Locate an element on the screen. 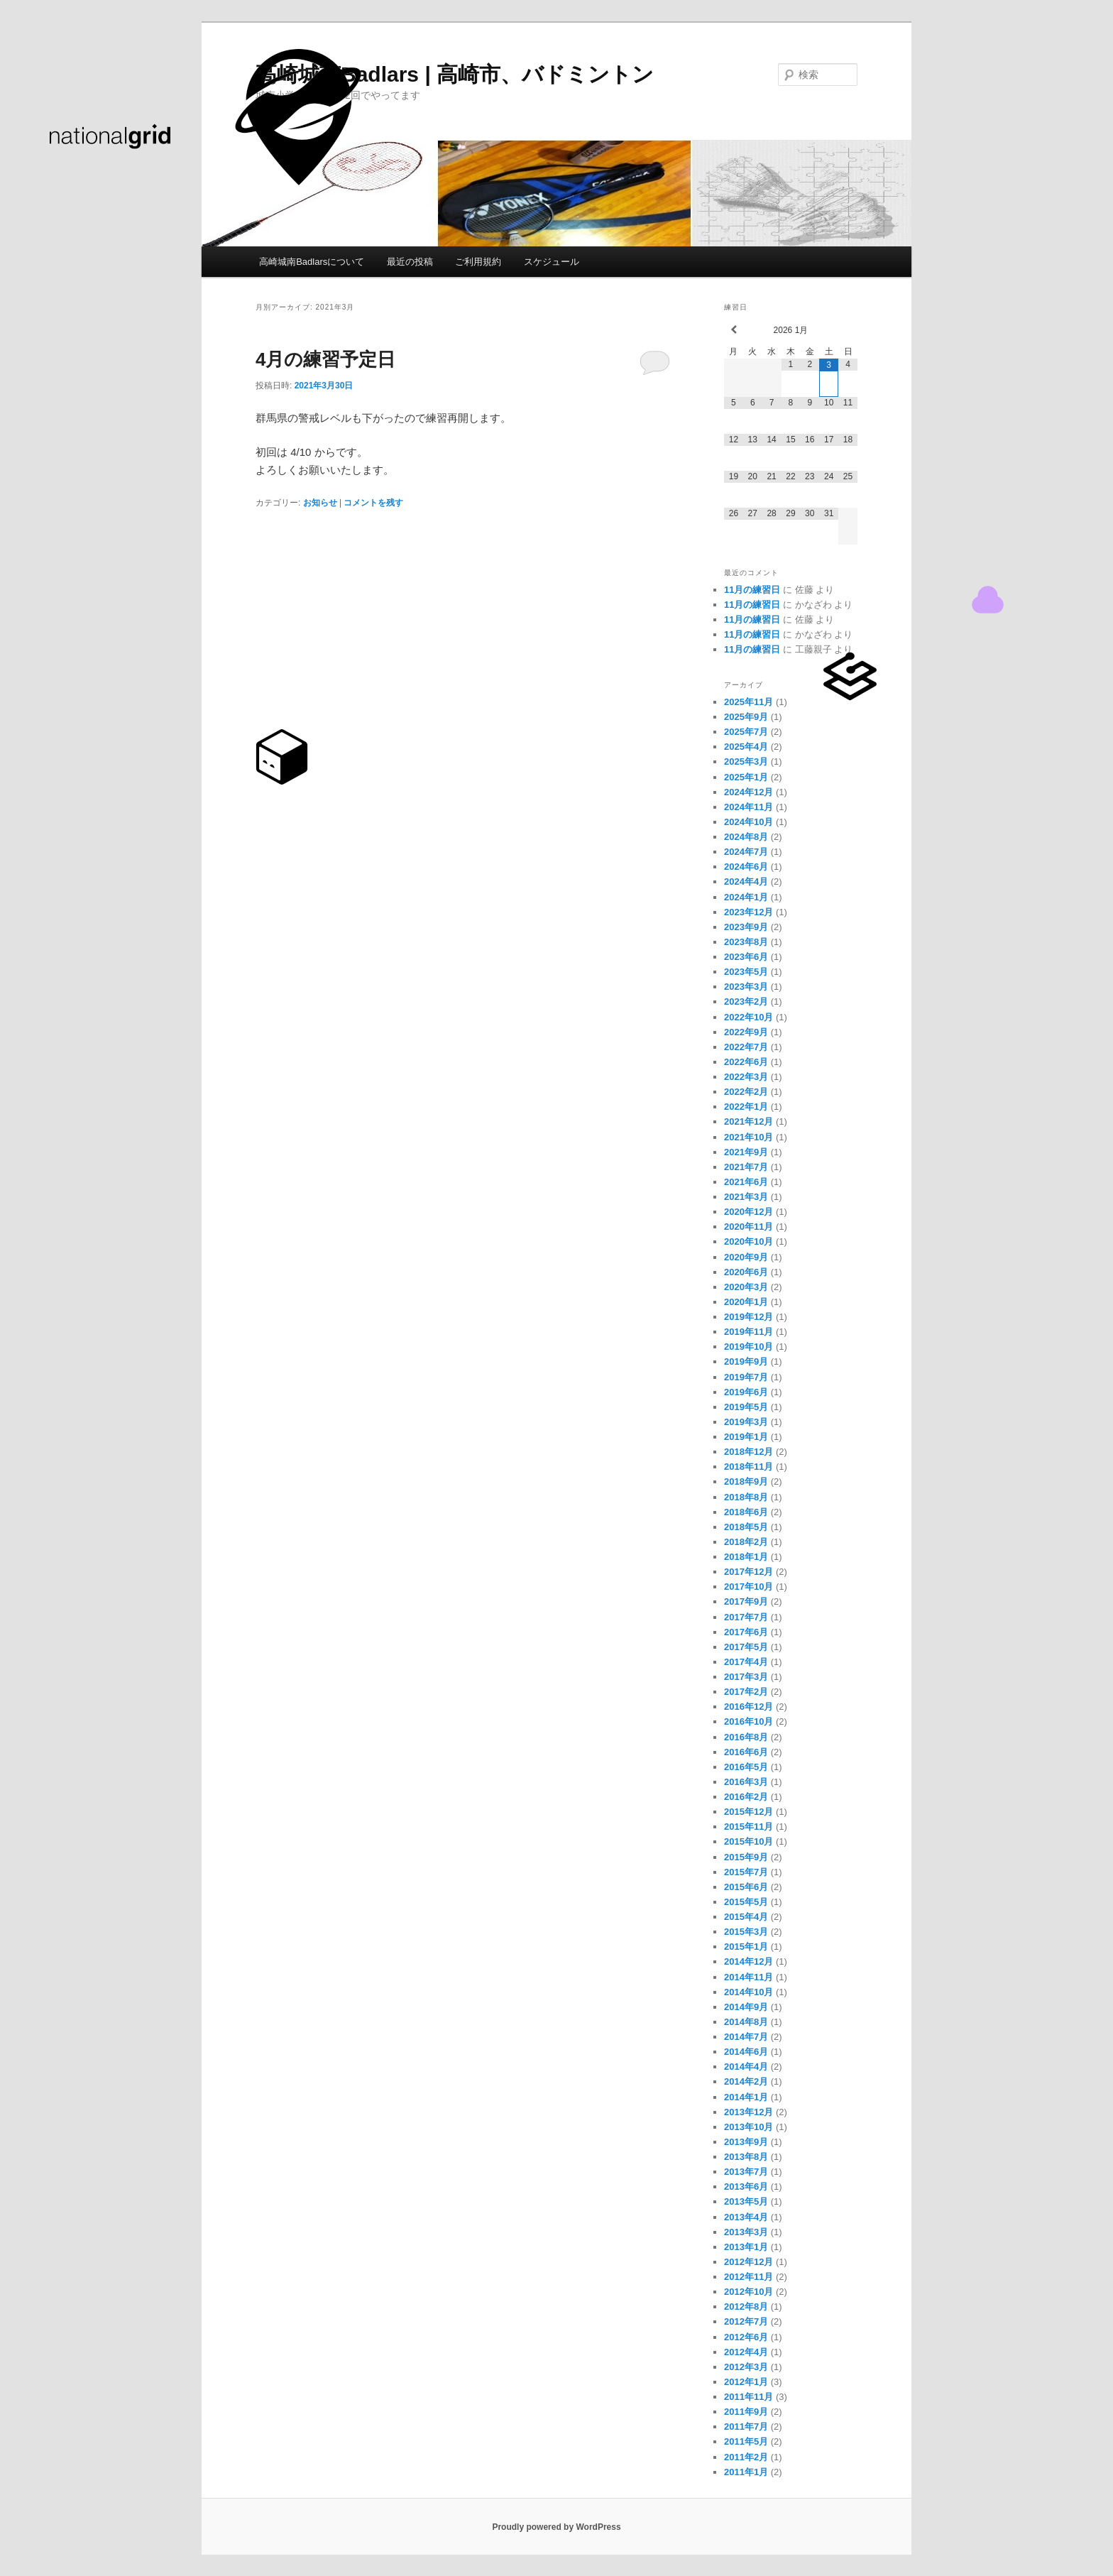  open organic maps app is located at coordinates (298, 117).